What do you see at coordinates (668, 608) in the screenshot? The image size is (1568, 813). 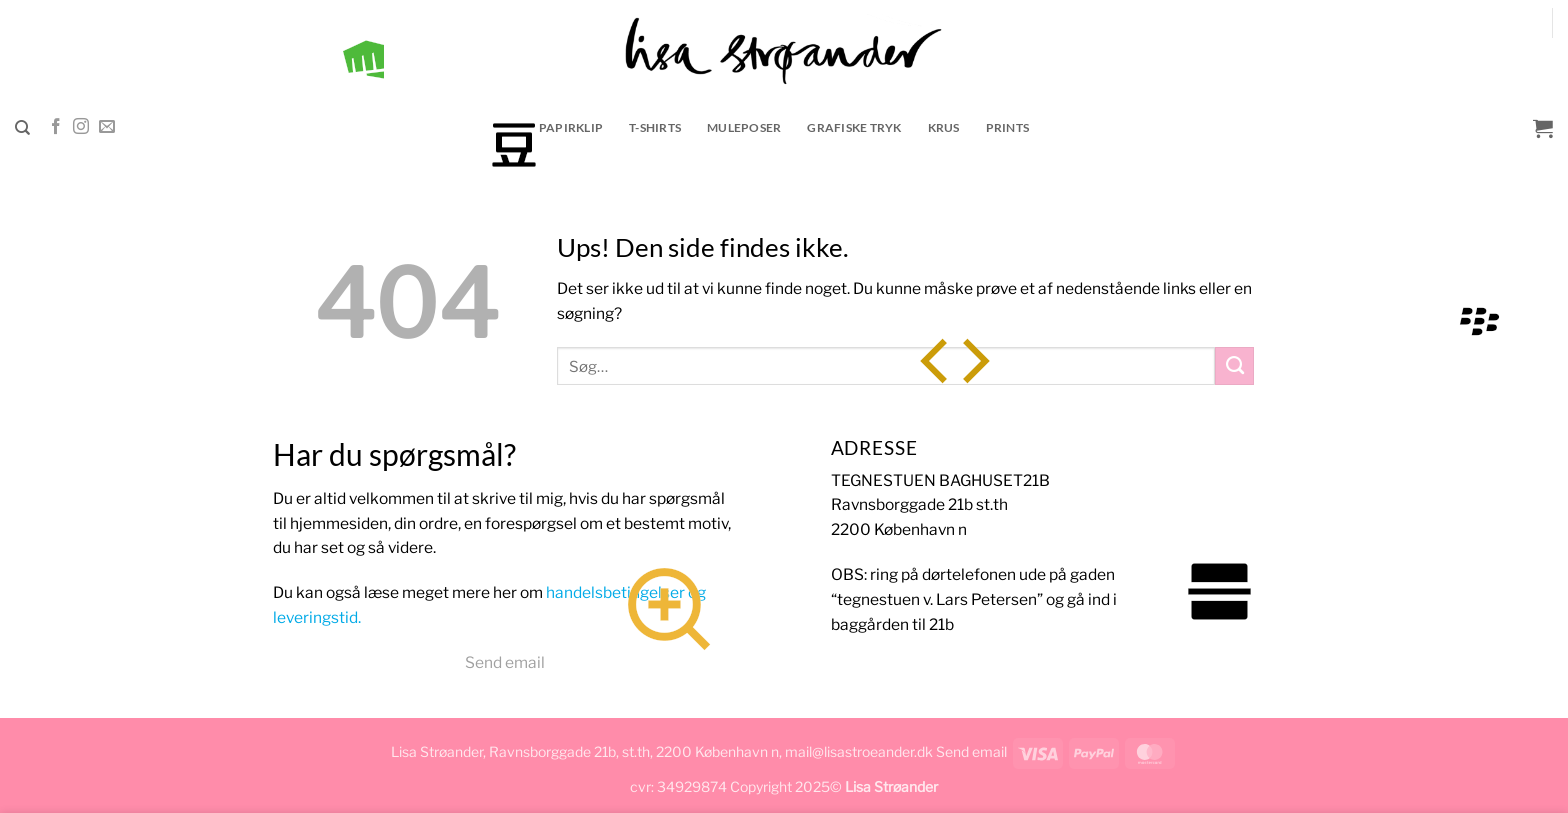 I see `zoom in on content` at bounding box center [668, 608].